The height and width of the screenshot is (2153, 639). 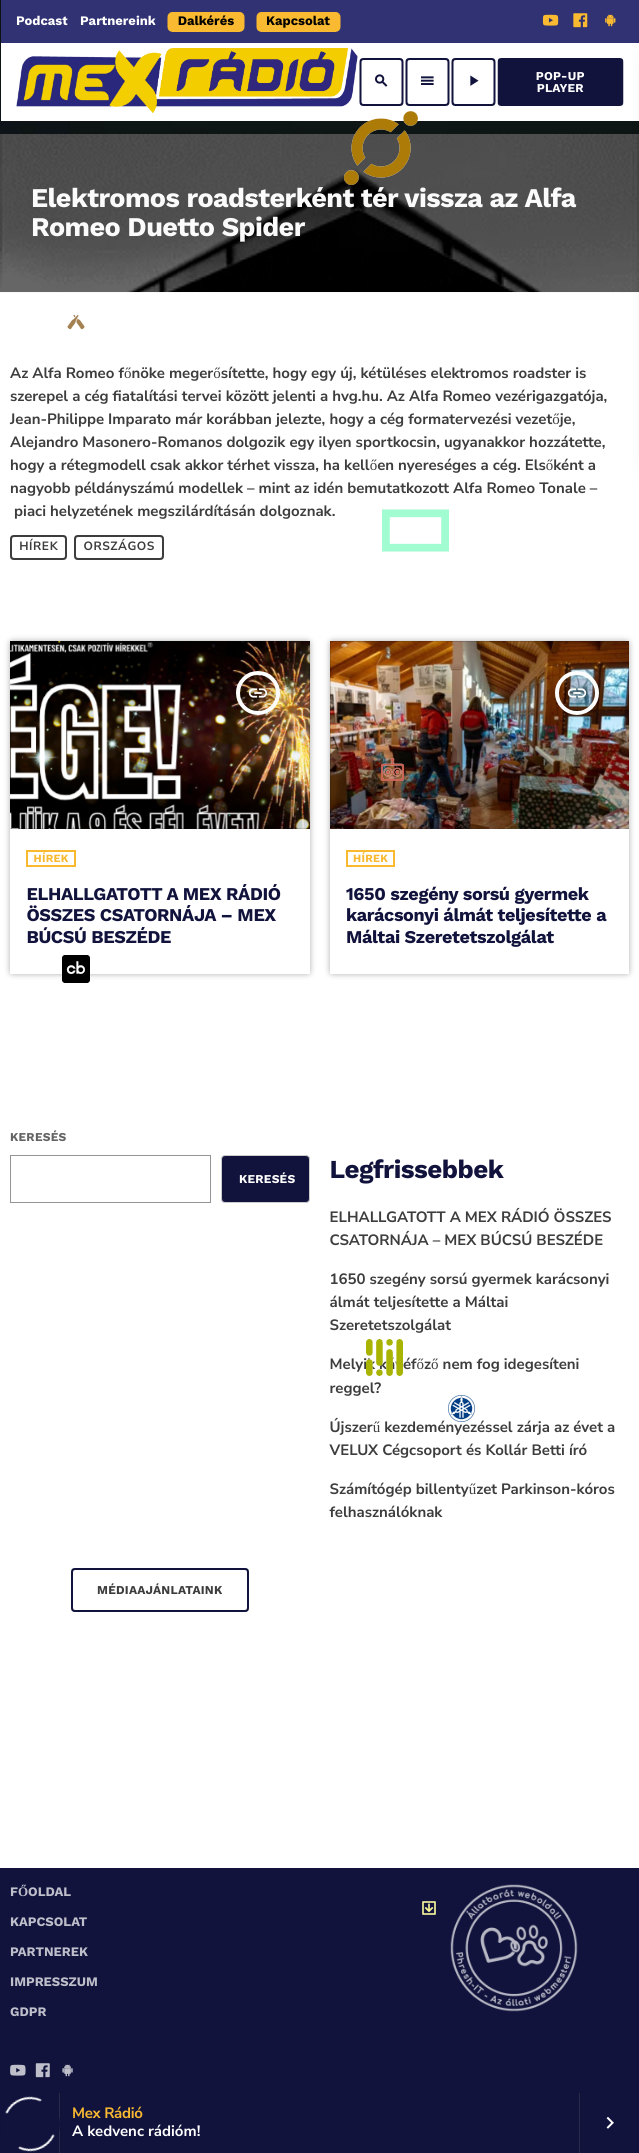 What do you see at coordinates (384, 1357) in the screenshot?
I see `mediapipe framework or SDK integration` at bounding box center [384, 1357].